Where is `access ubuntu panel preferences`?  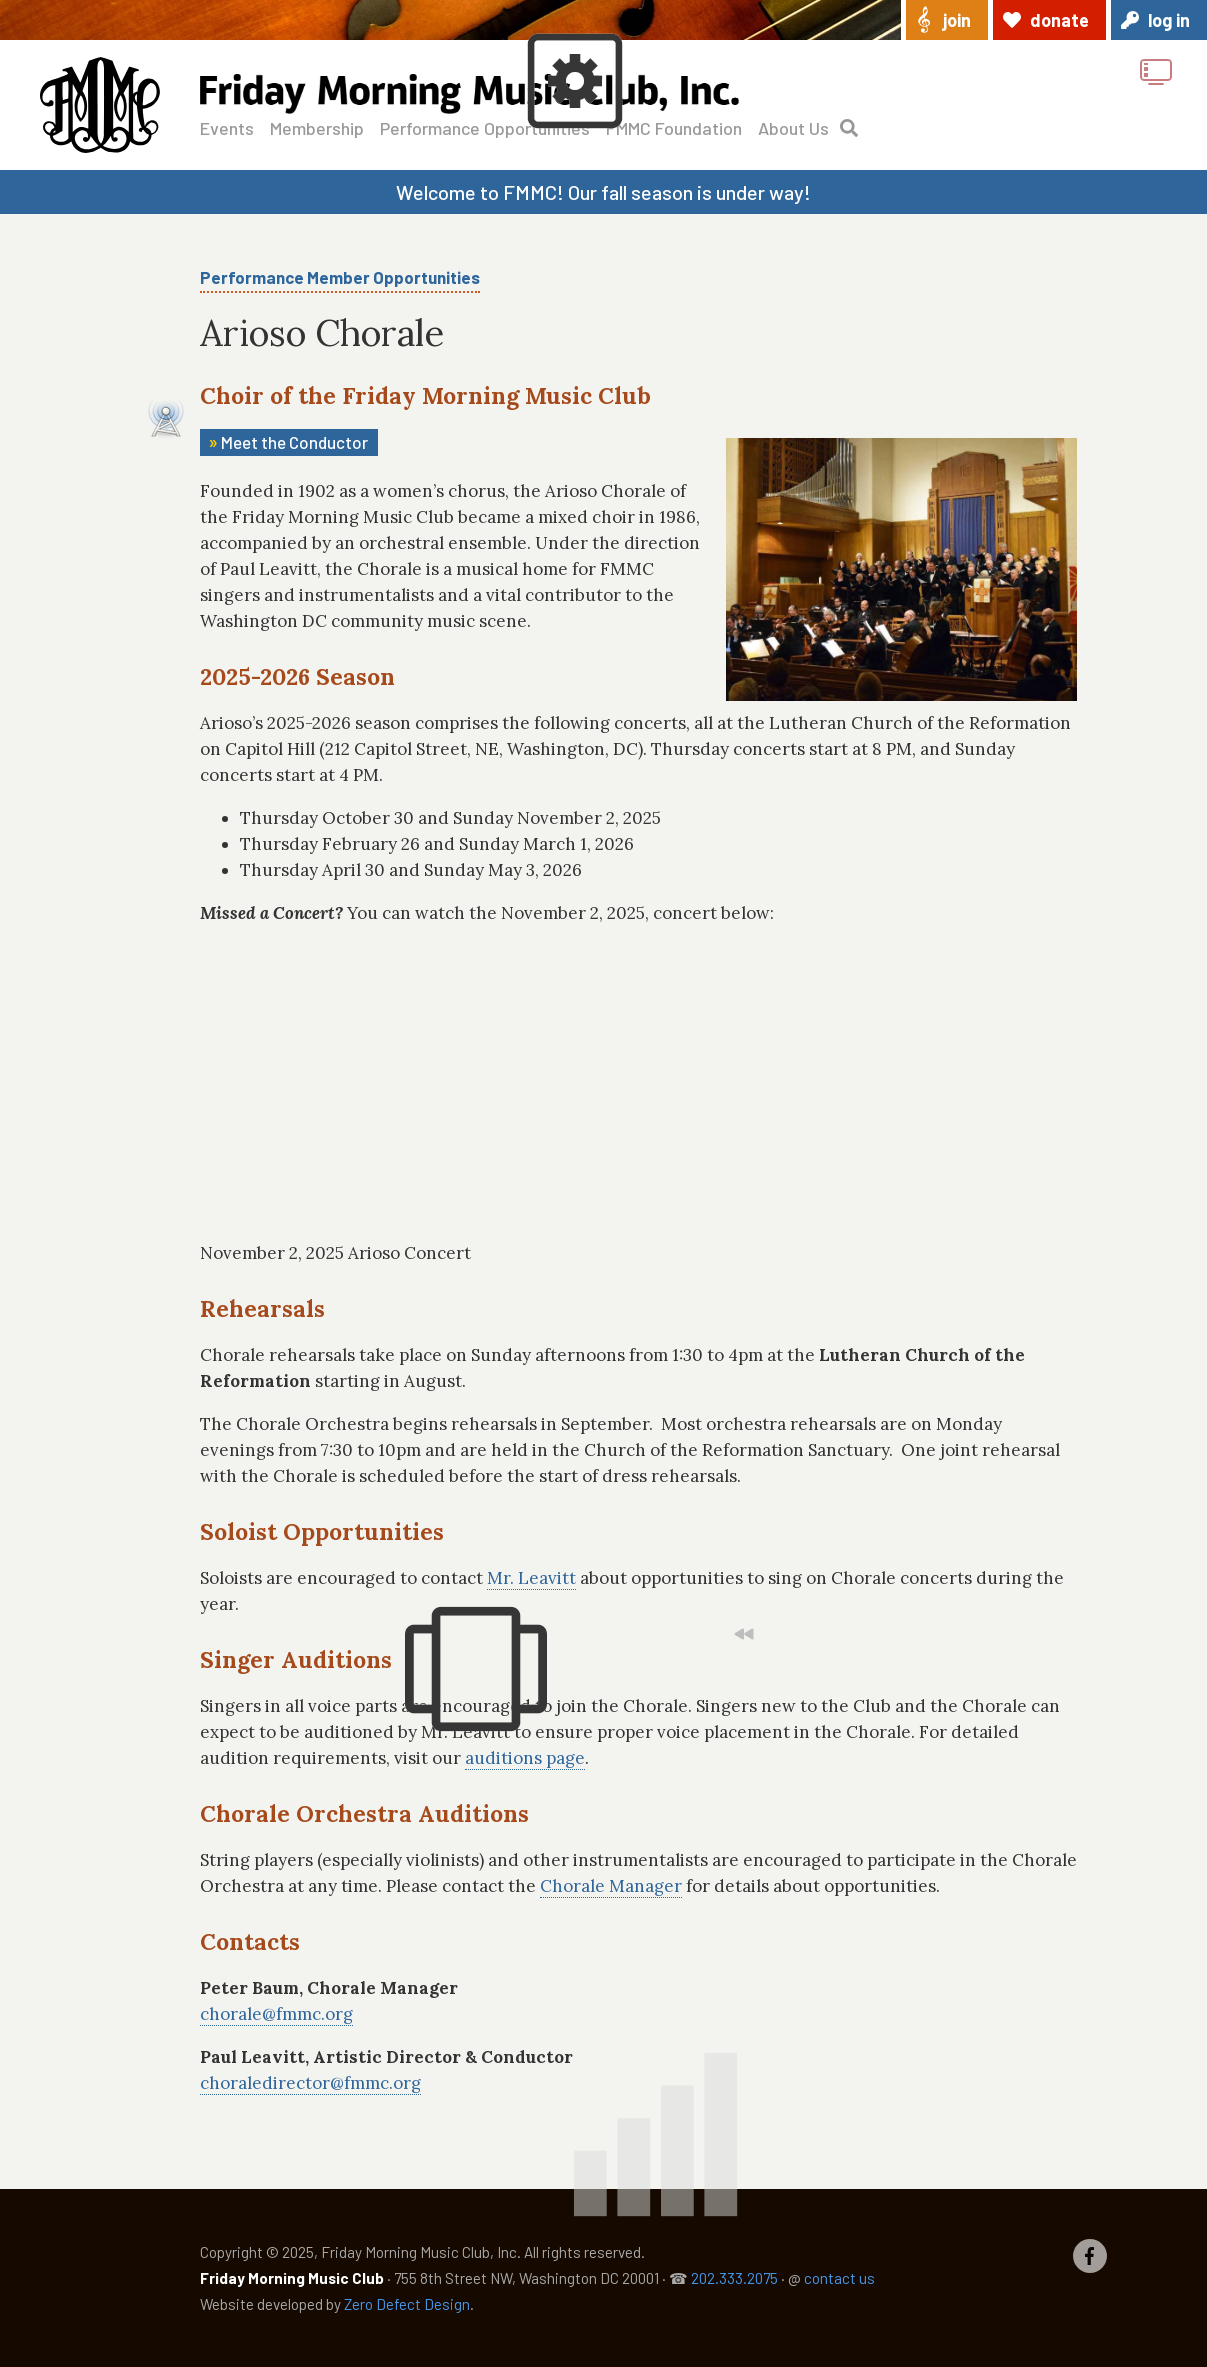
access ubuntu panel preferences is located at coordinates (1156, 71).